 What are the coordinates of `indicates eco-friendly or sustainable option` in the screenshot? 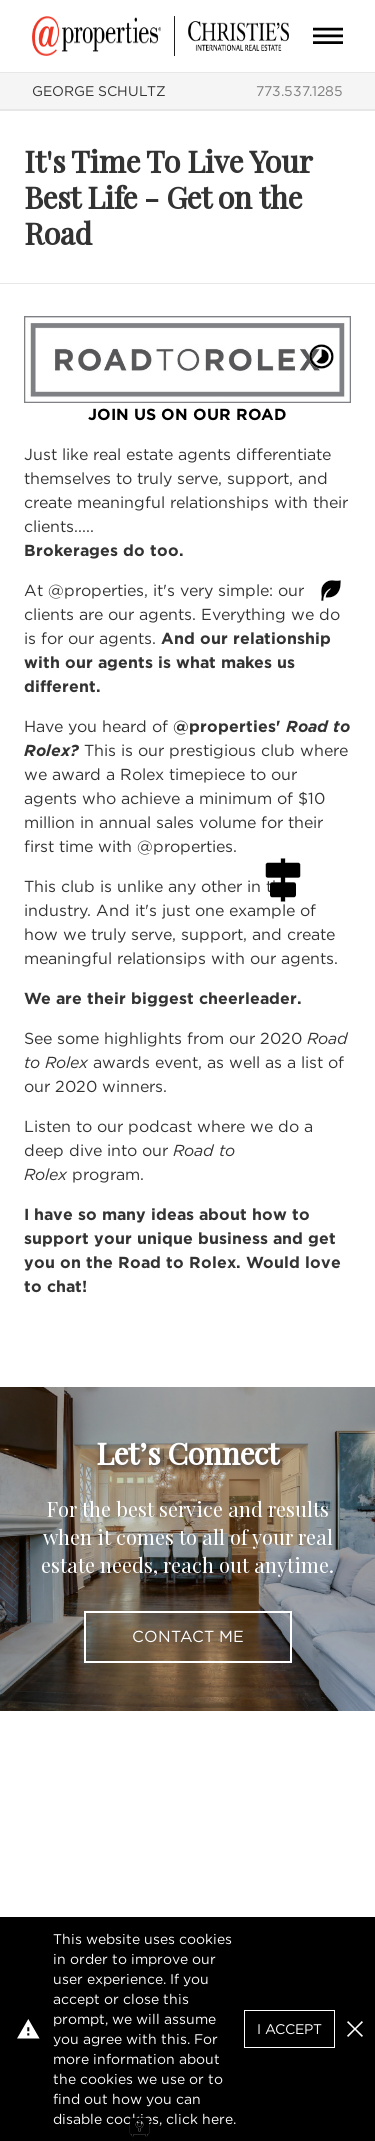 It's located at (331, 590).